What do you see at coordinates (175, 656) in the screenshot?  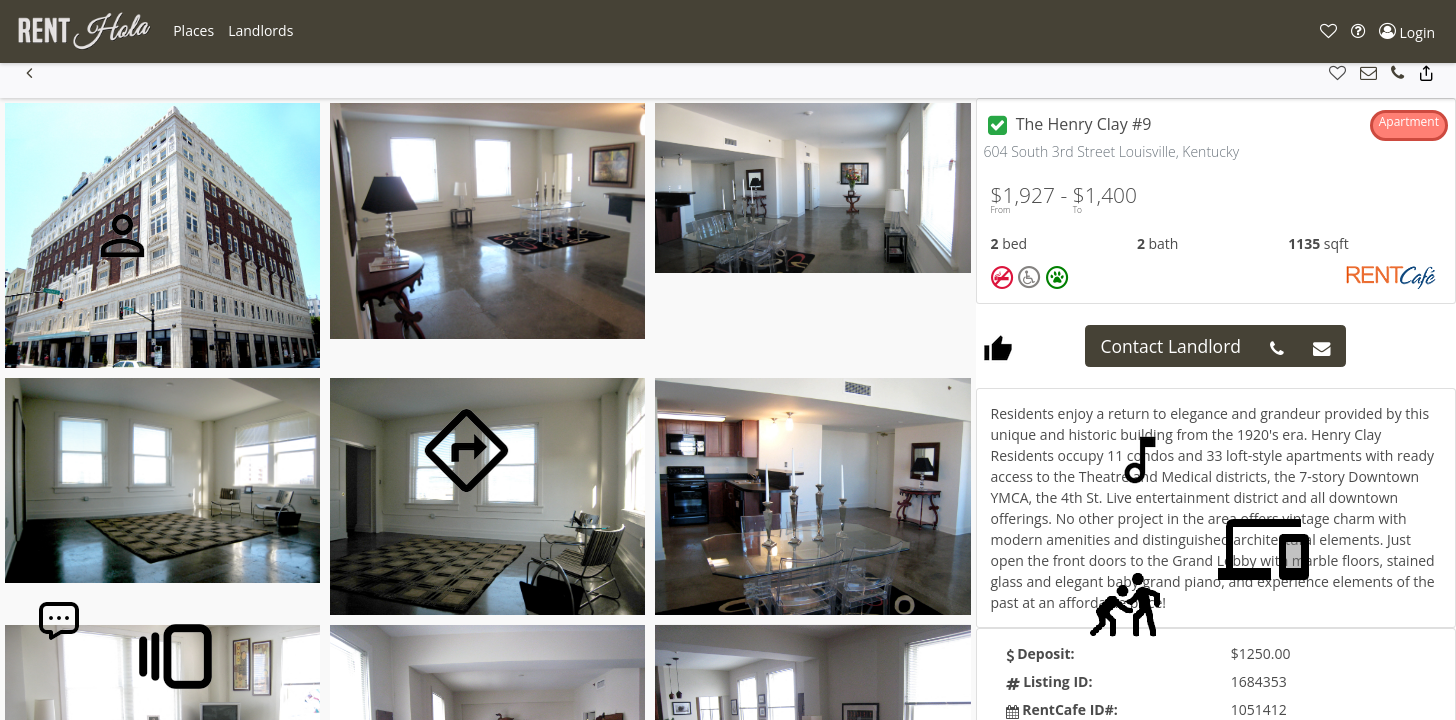 I see `view version history` at bounding box center [175, 656].